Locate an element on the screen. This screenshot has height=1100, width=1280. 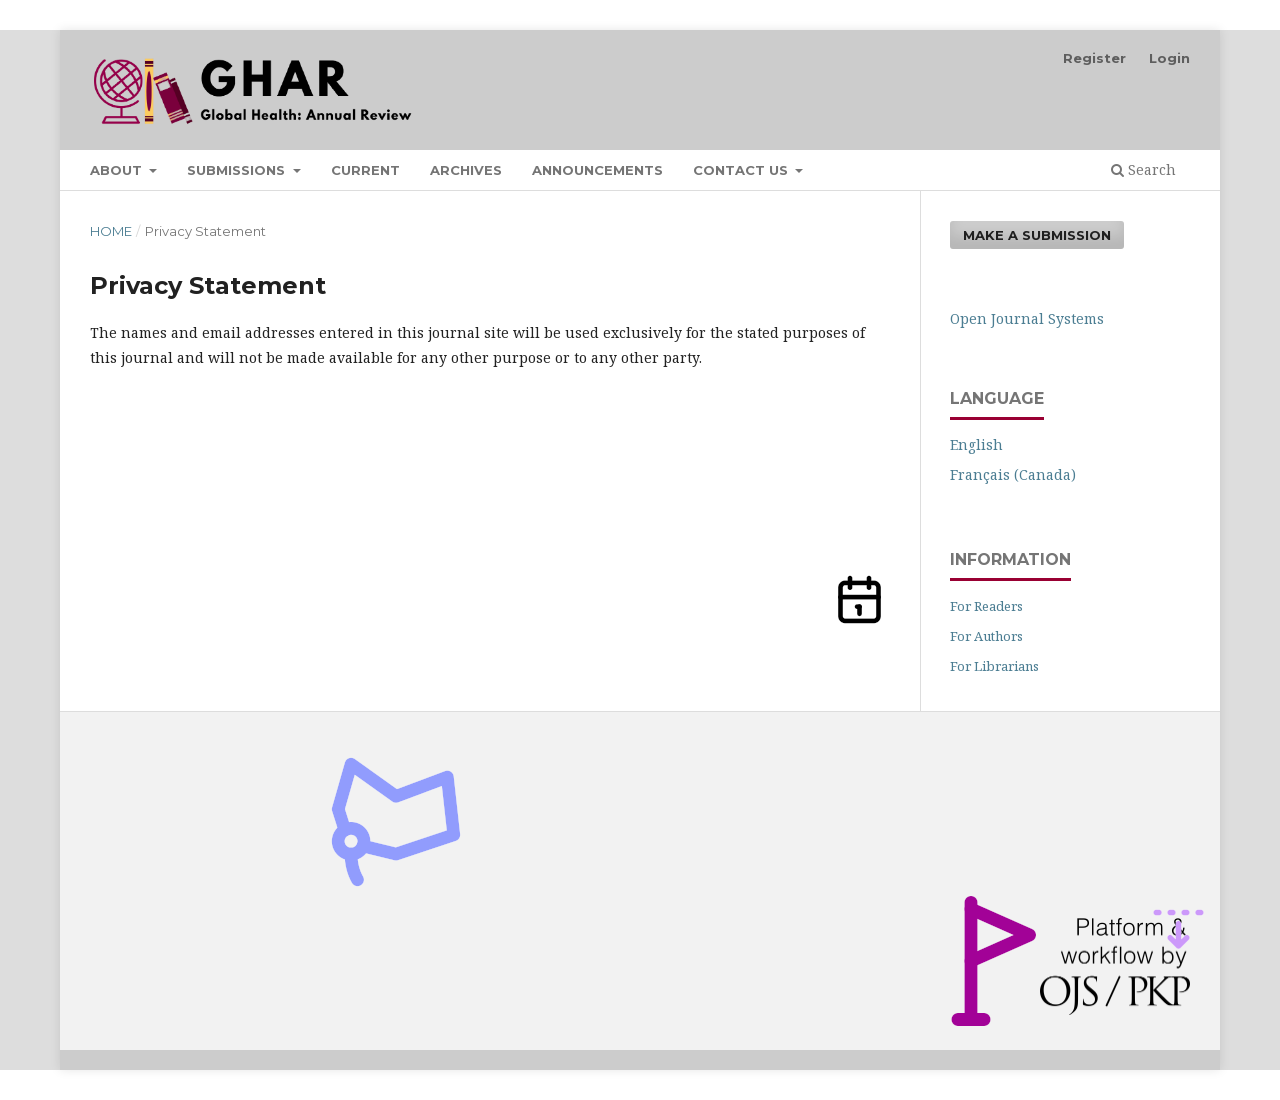
view or open the calendar is located at coordinates (859, 599).